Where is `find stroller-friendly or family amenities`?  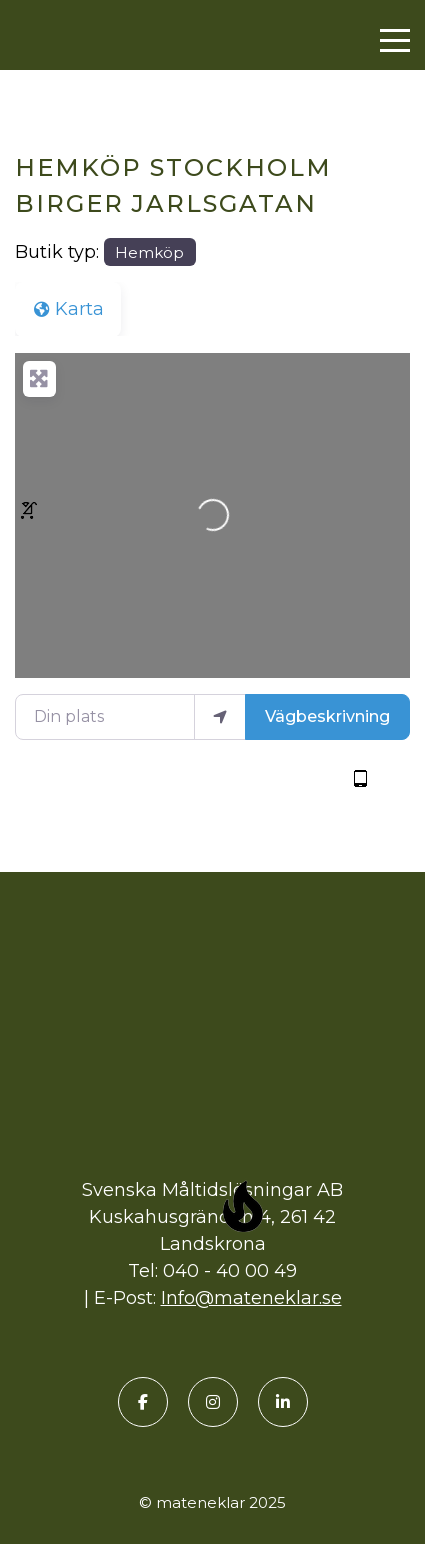
find stroller-friendly or family amenities is located at coordinates (28, 510).